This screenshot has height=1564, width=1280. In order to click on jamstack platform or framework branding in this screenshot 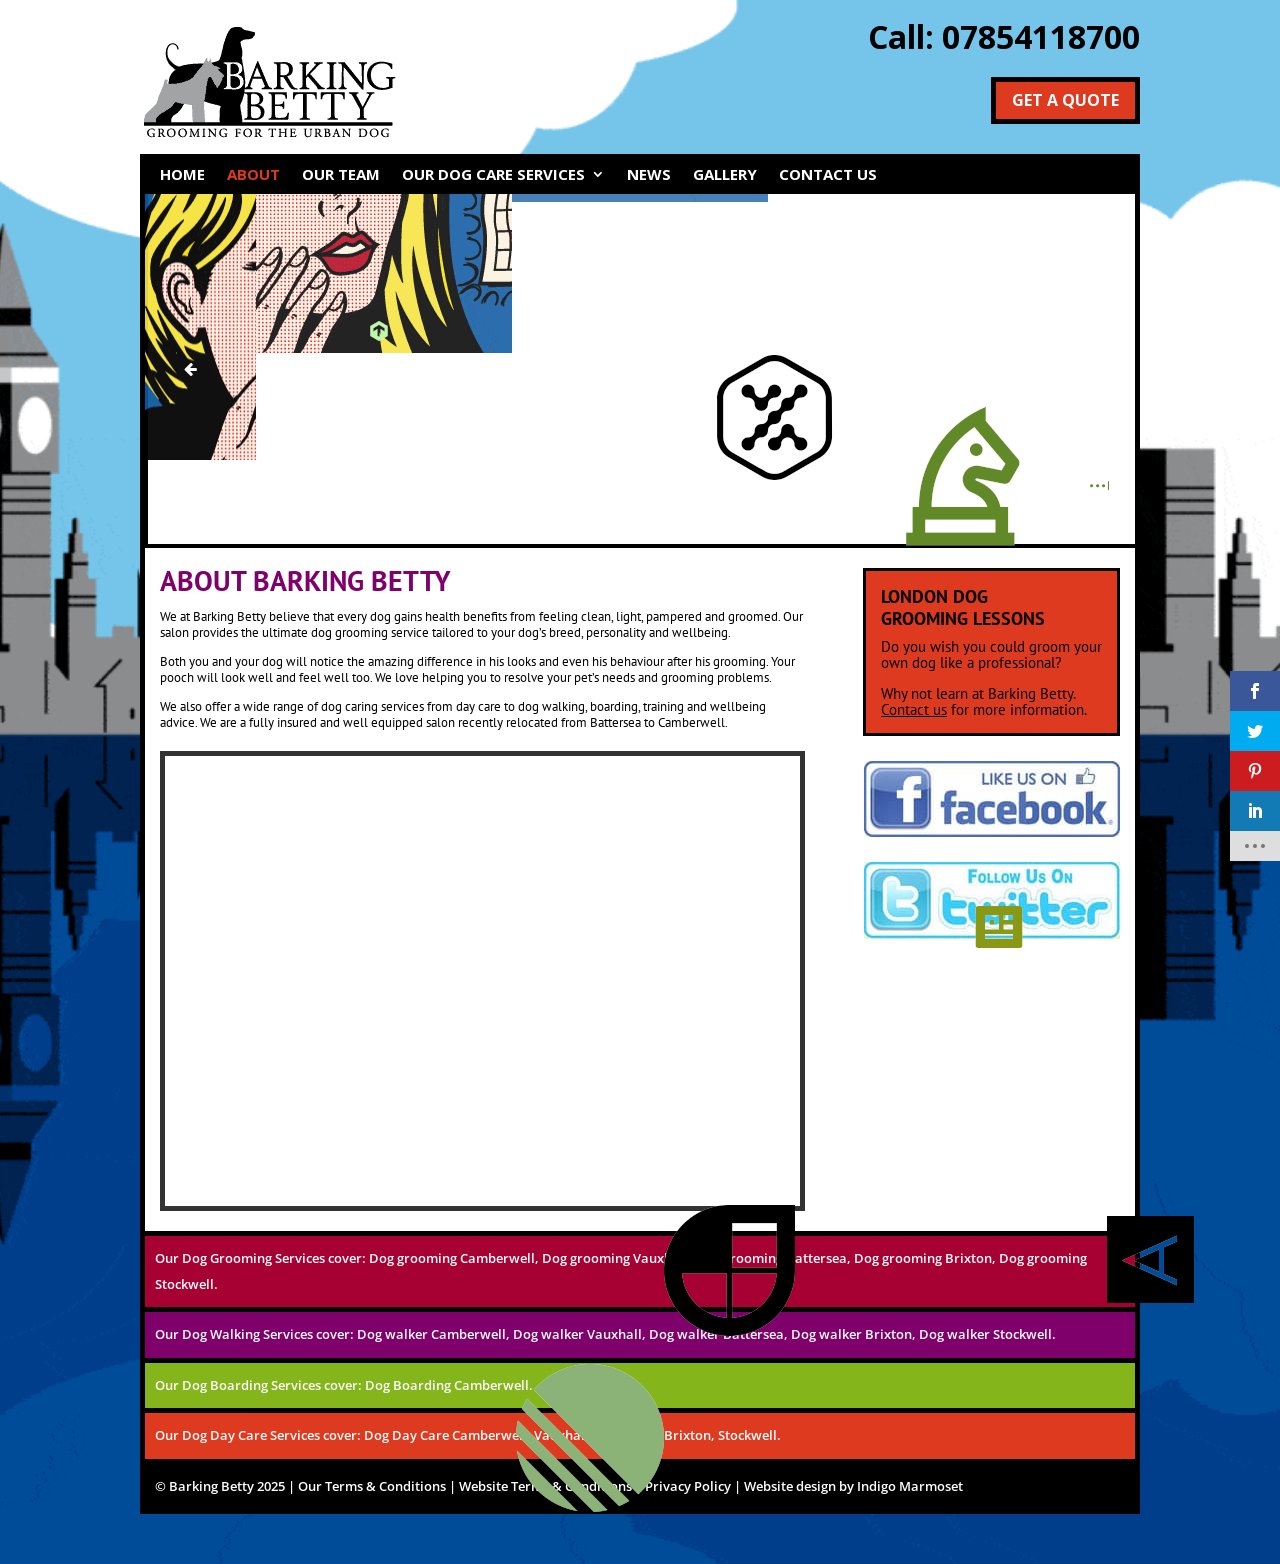, I will do `click(729, 1270)`.